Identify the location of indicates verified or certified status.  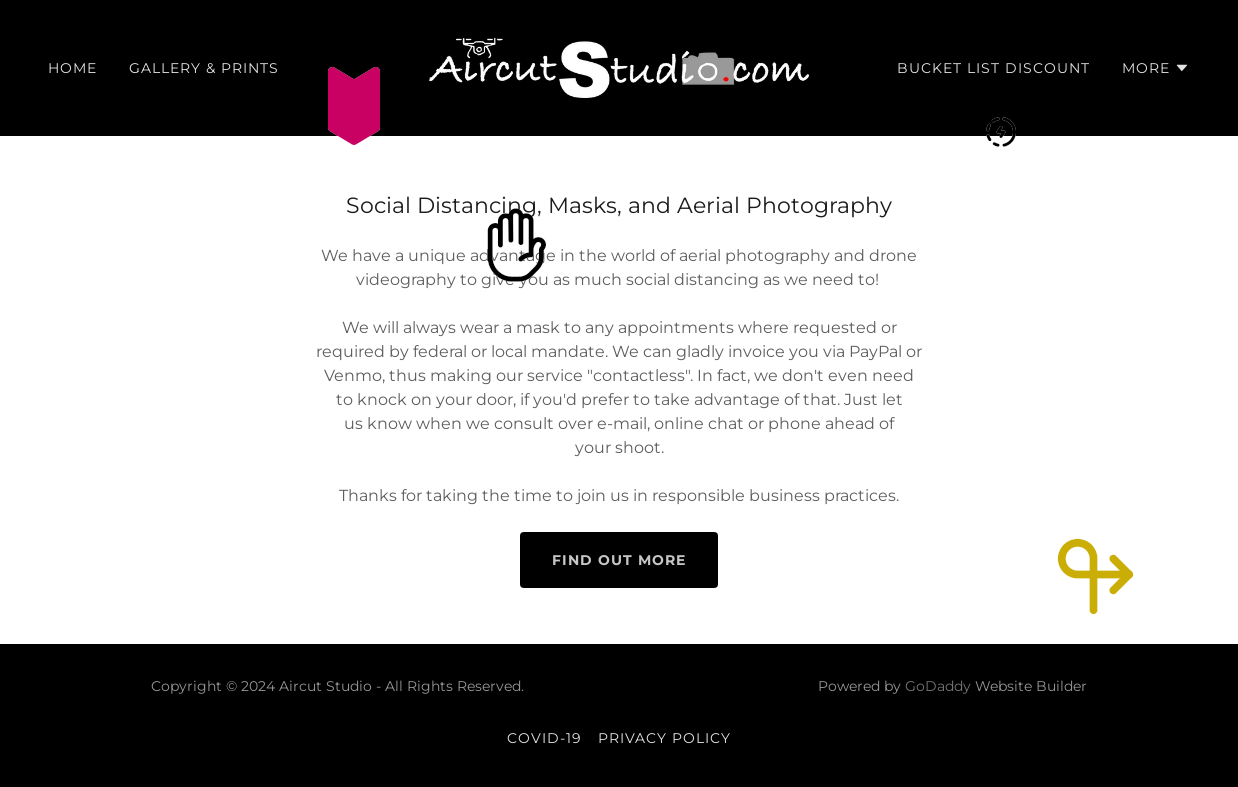
(354, 106).